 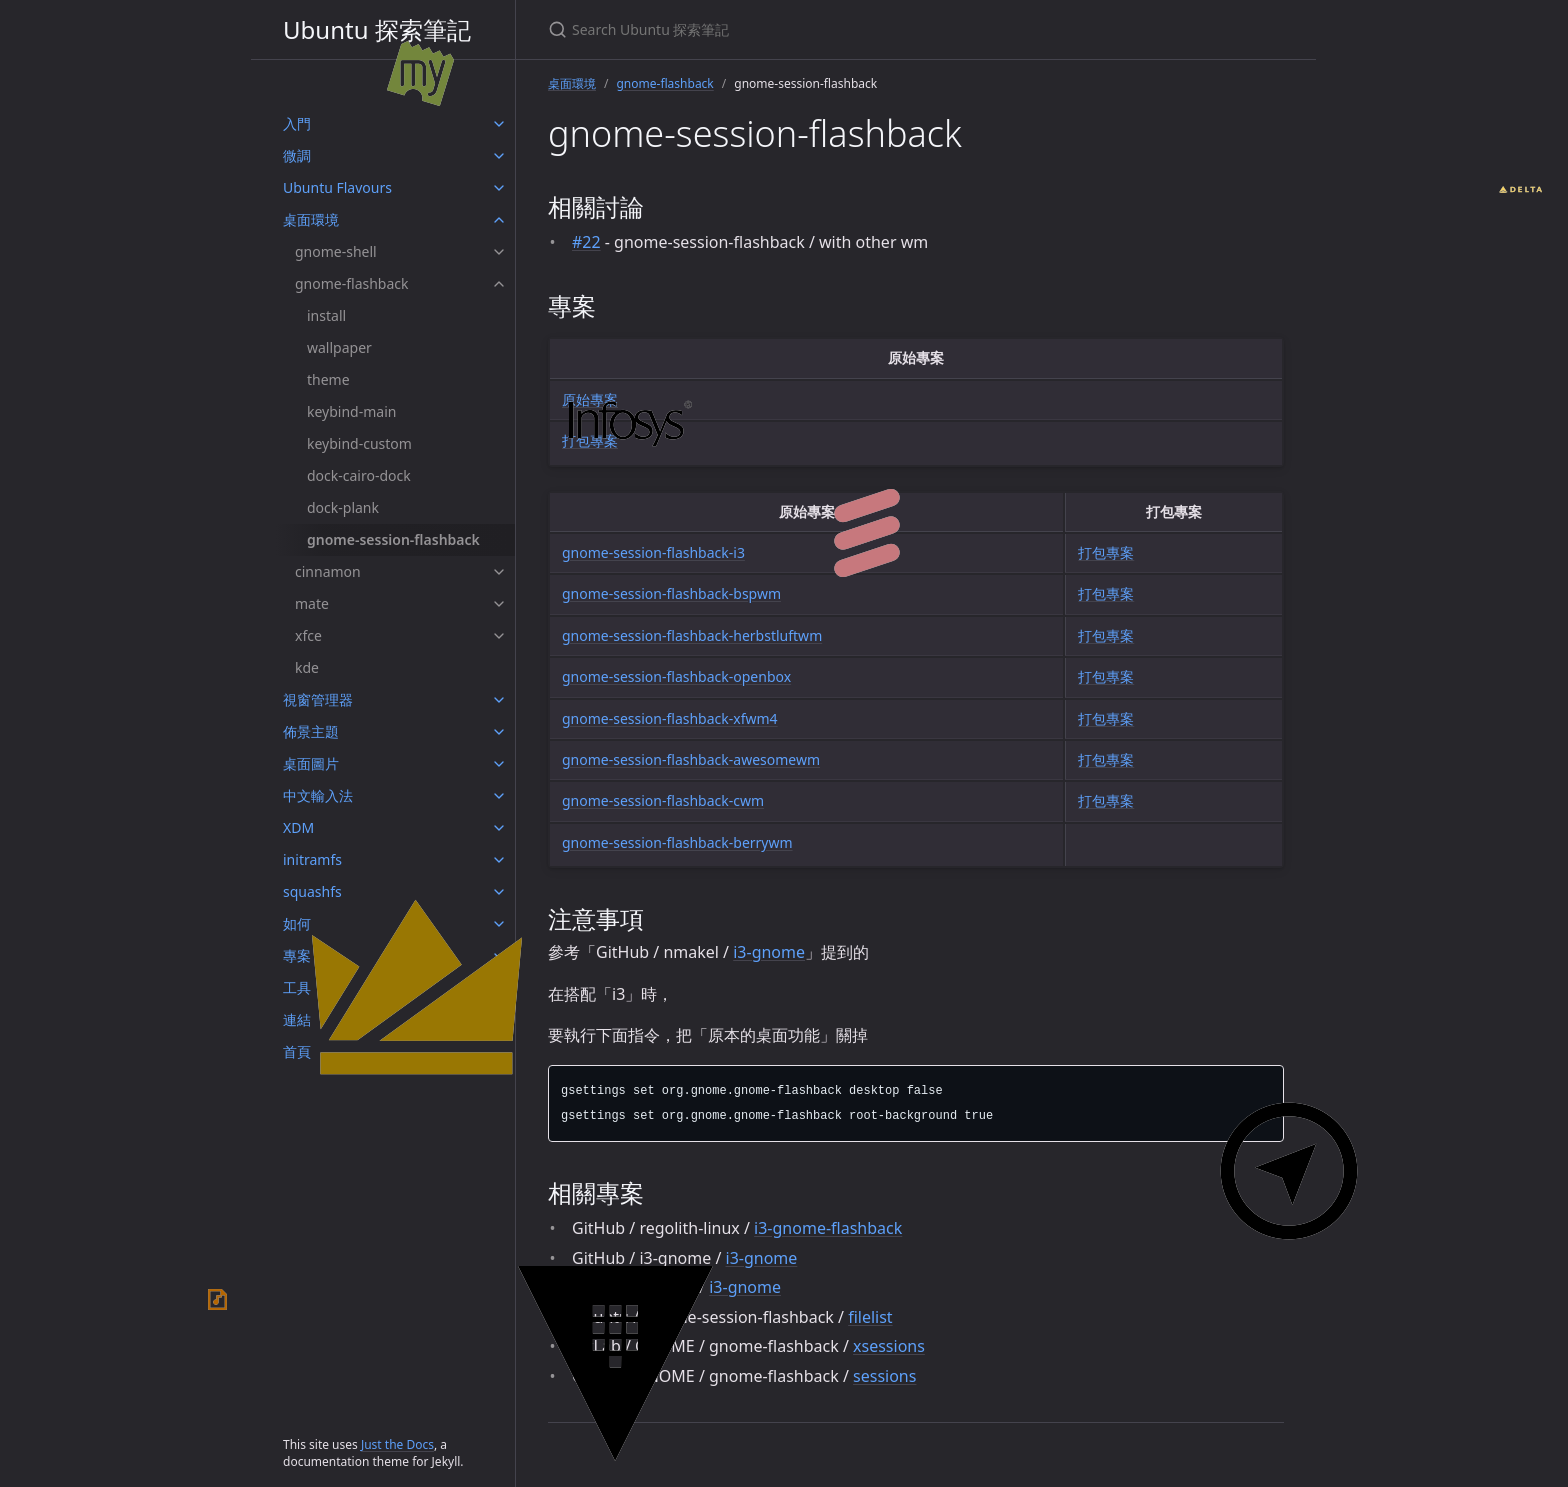 I want to click on open the WazirX cryptocurrency exchange app, so click(x=417, y=987).